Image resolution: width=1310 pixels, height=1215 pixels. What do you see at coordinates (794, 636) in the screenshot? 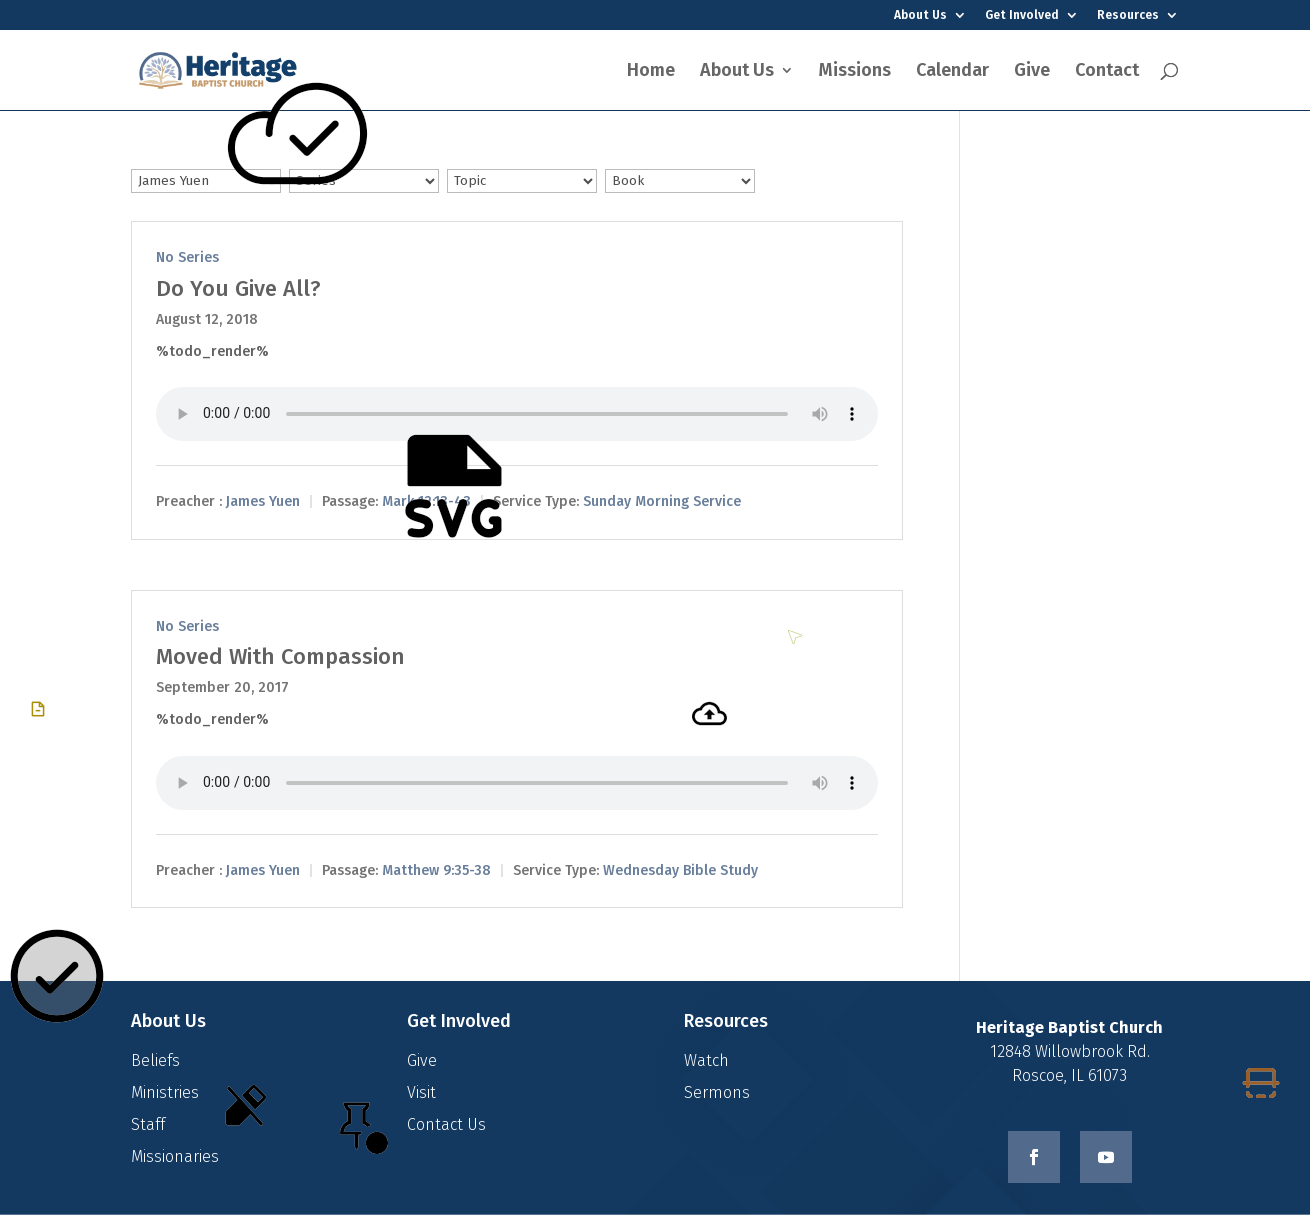
I see `tap to get directions to a destination` at bounding box center [794, 636].